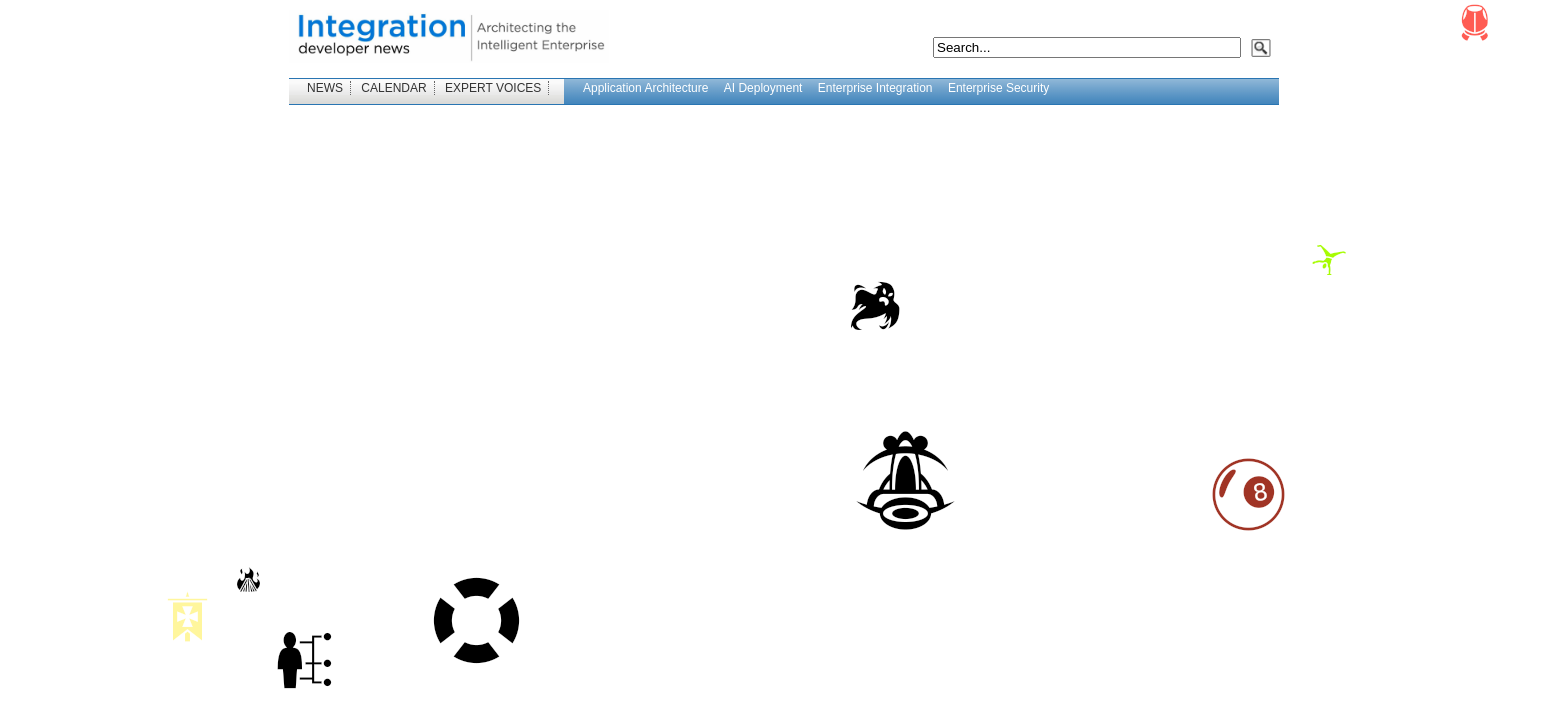 This screenshot has height=720, width=1568. Describe the element at coordinates (905, 480) in the screenshot. I see `alien invasion or UFO event in game` at that location.